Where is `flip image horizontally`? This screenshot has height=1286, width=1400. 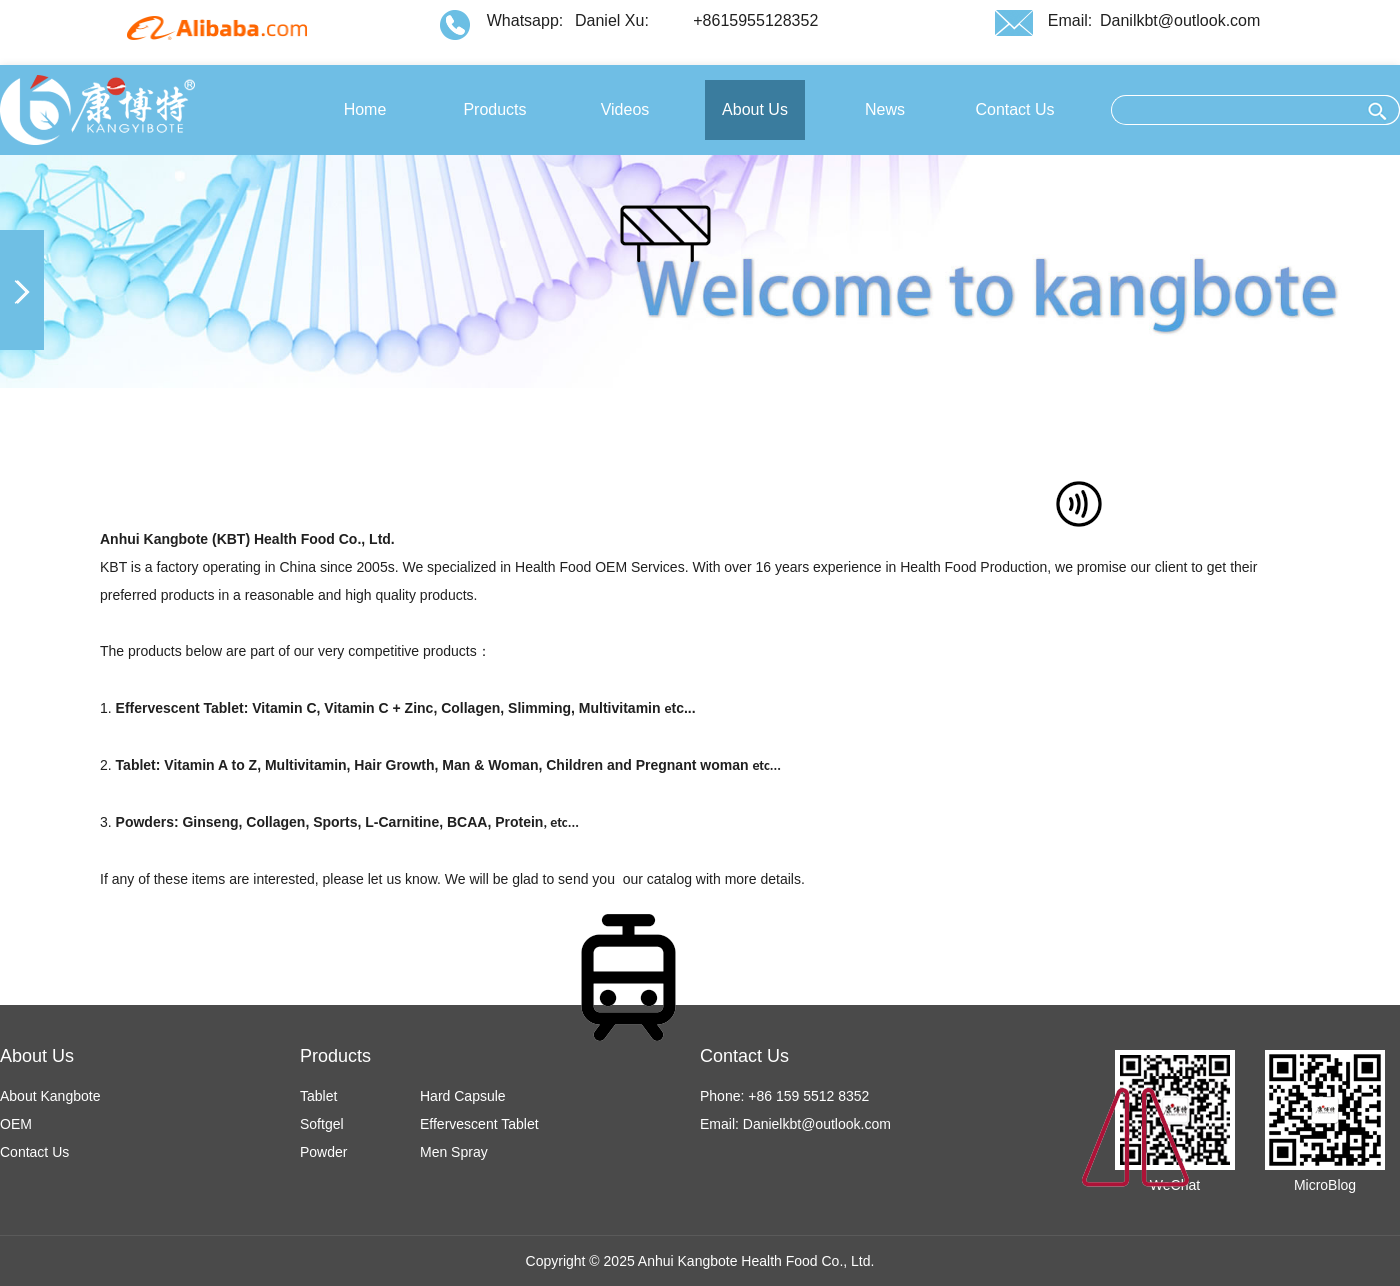 flip image horizontally is located at coordinates (1135, 1141).